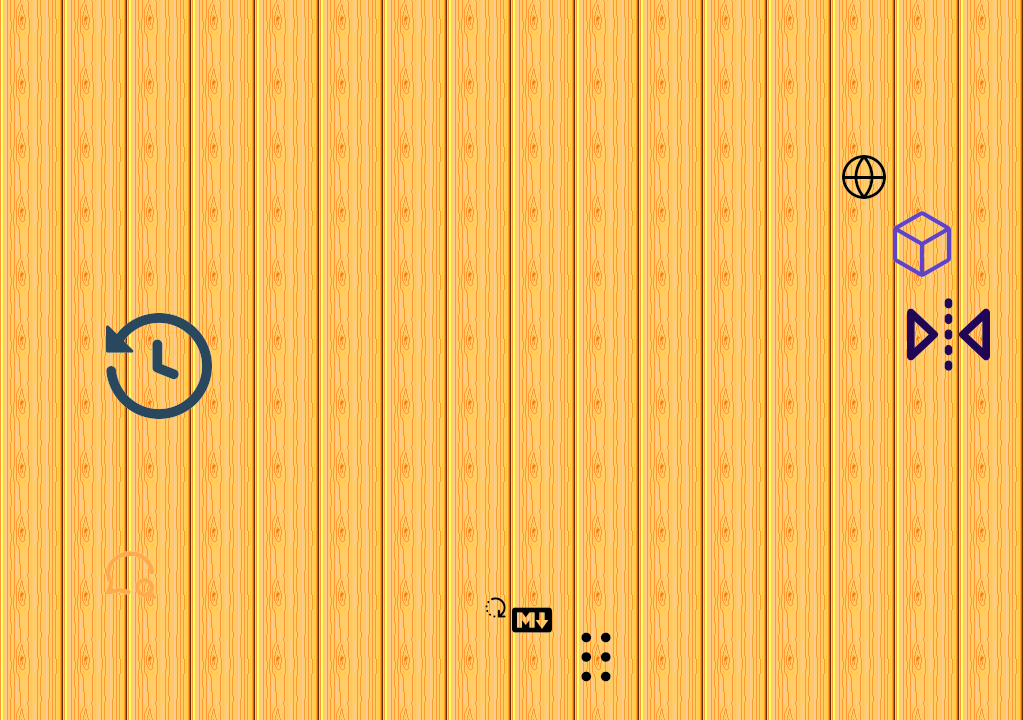  What do you see at coordinates (130, 573) in the screenshot?
I see `search through your messages` at bounding box center [130, 573].